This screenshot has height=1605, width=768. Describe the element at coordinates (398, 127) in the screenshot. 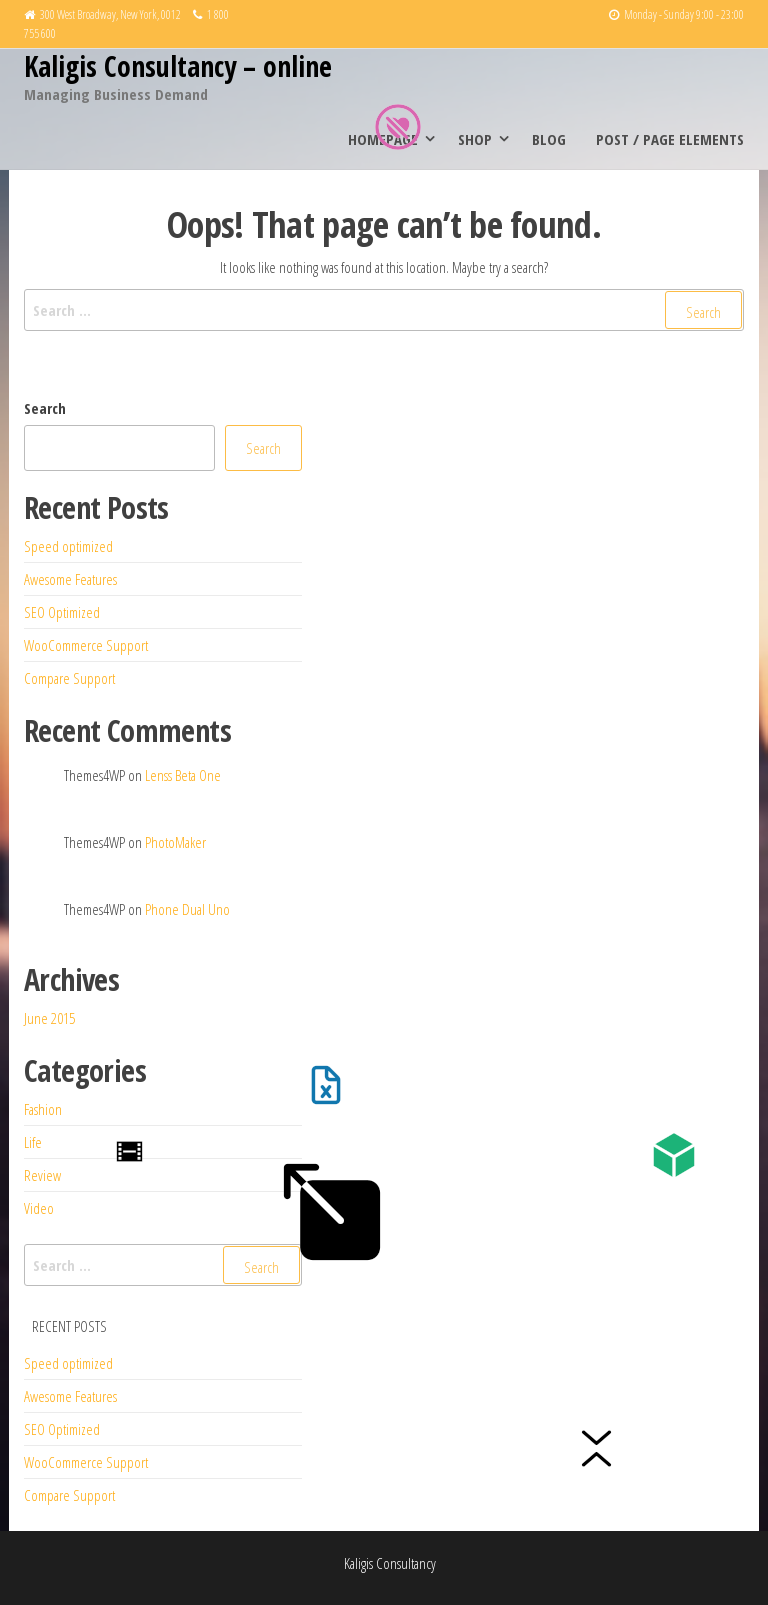

I see `remove from favorites` at that location.